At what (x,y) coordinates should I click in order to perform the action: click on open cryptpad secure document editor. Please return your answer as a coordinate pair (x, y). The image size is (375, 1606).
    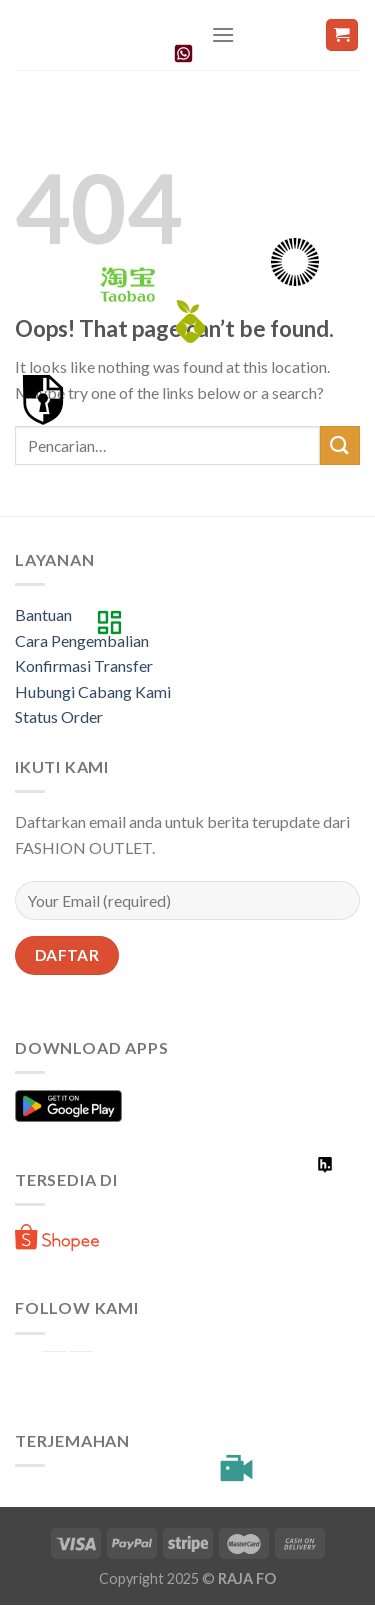
    Looking at the image, I should click on (43, 400).